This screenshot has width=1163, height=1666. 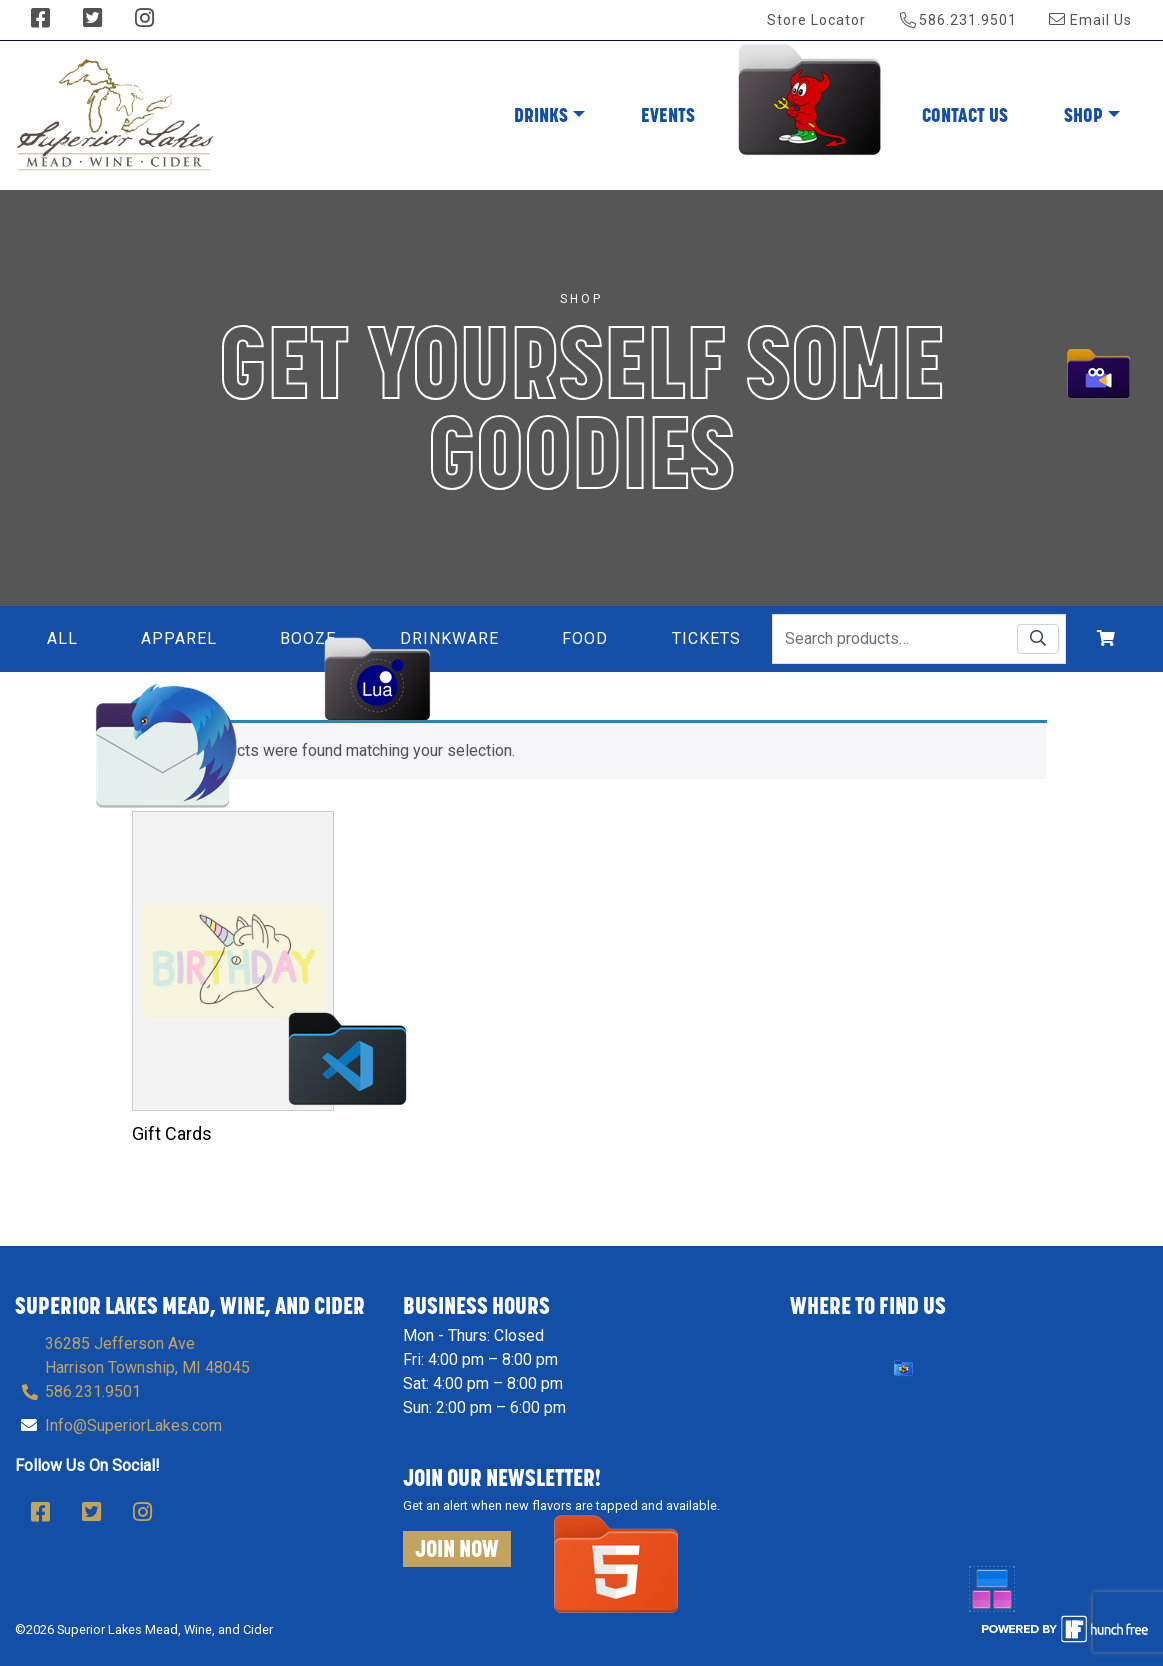 I want to click on open brawl stars game folder, so click(x=903, y=1368).